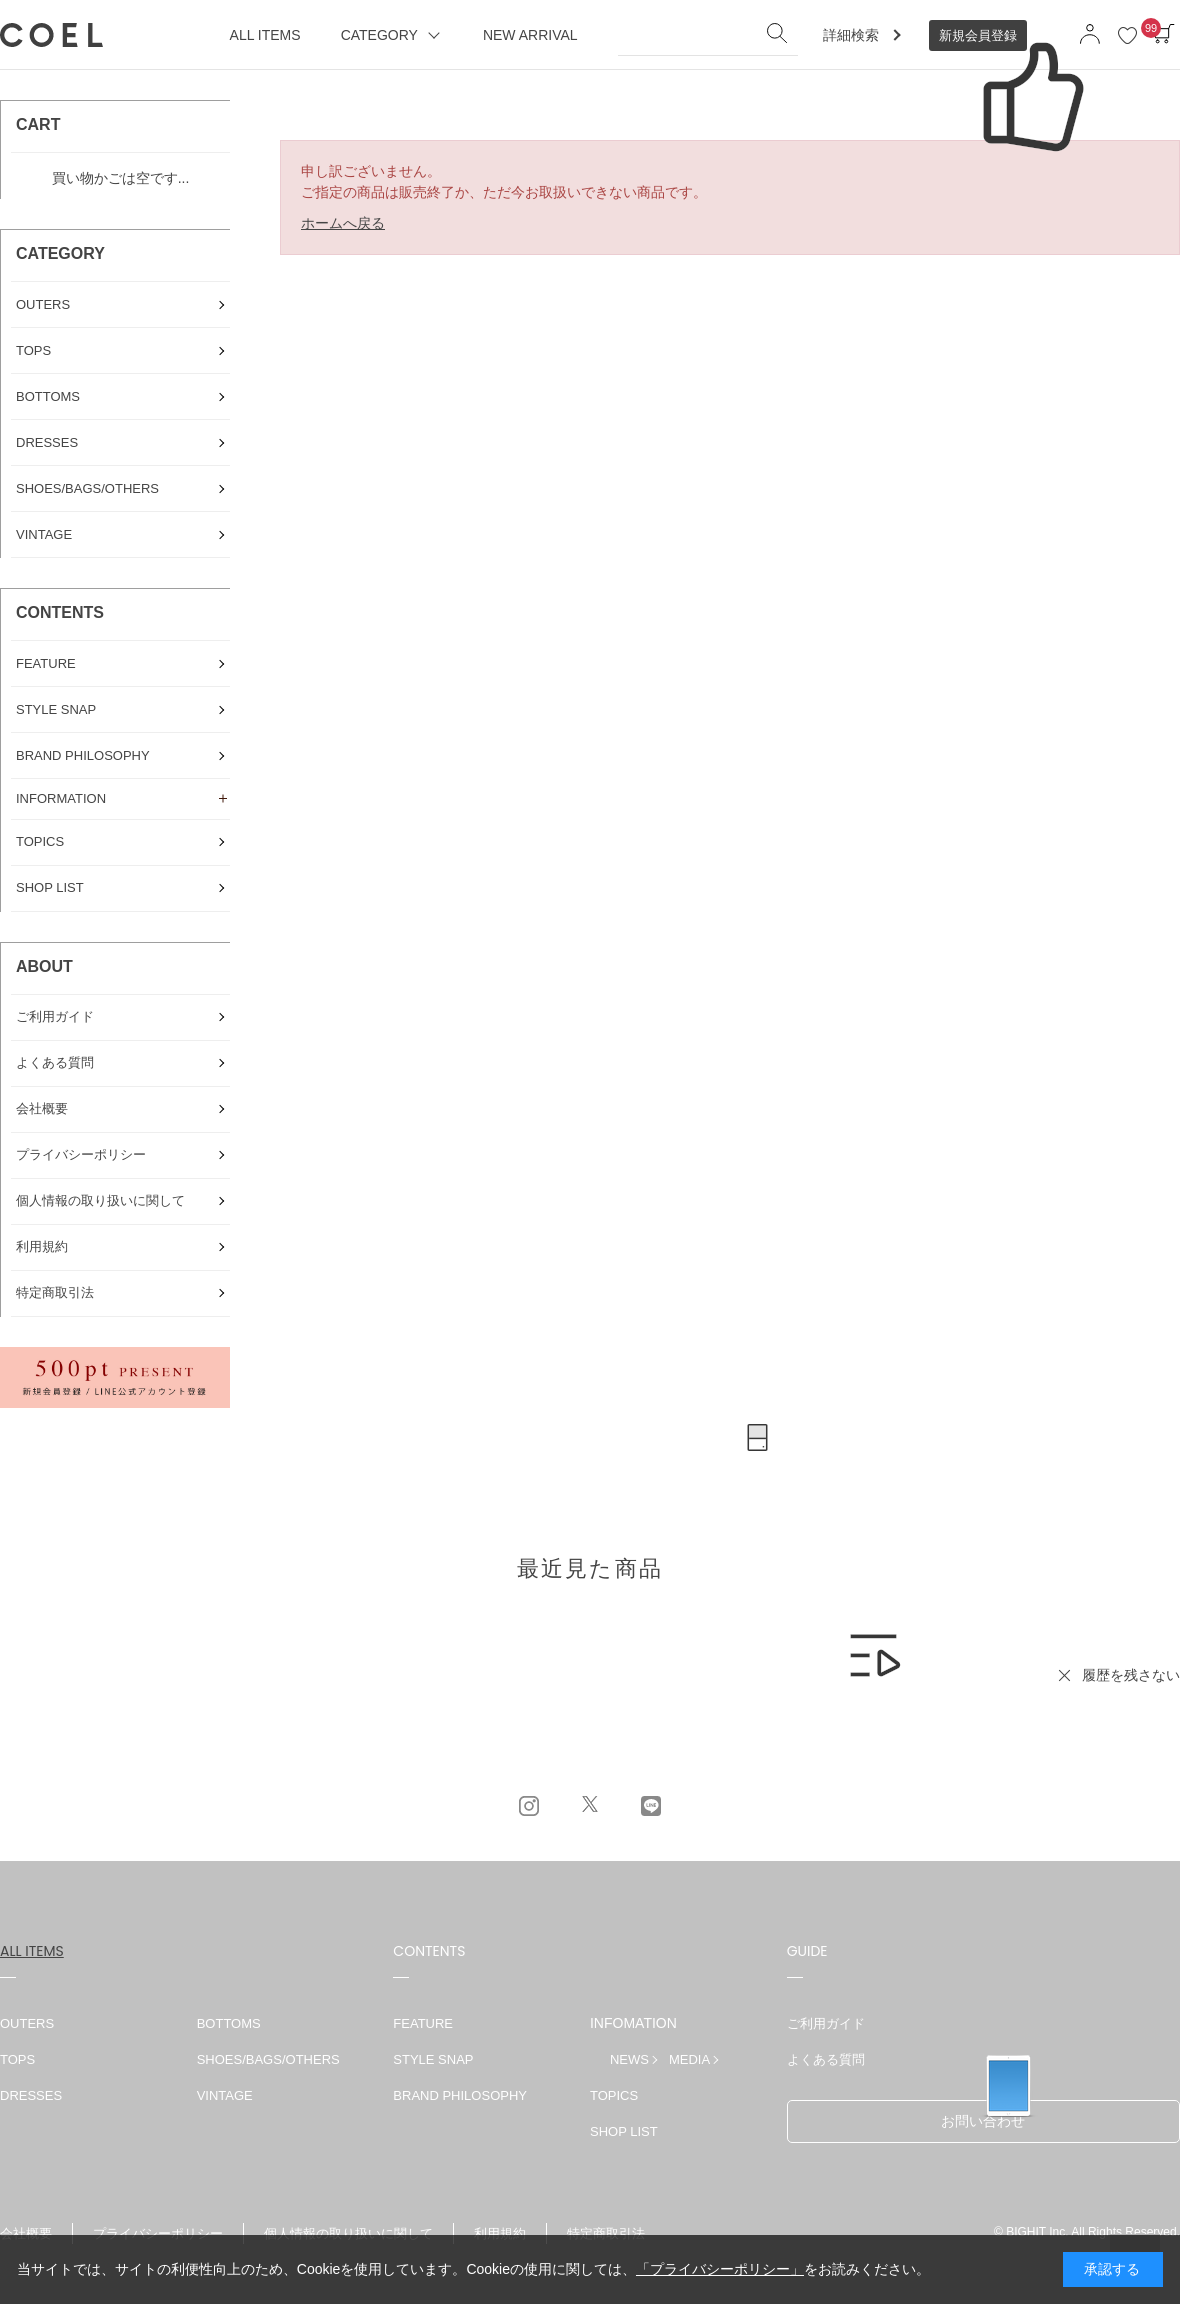  I want to click on access body and hand gesture emojis, so click(1030, 97).